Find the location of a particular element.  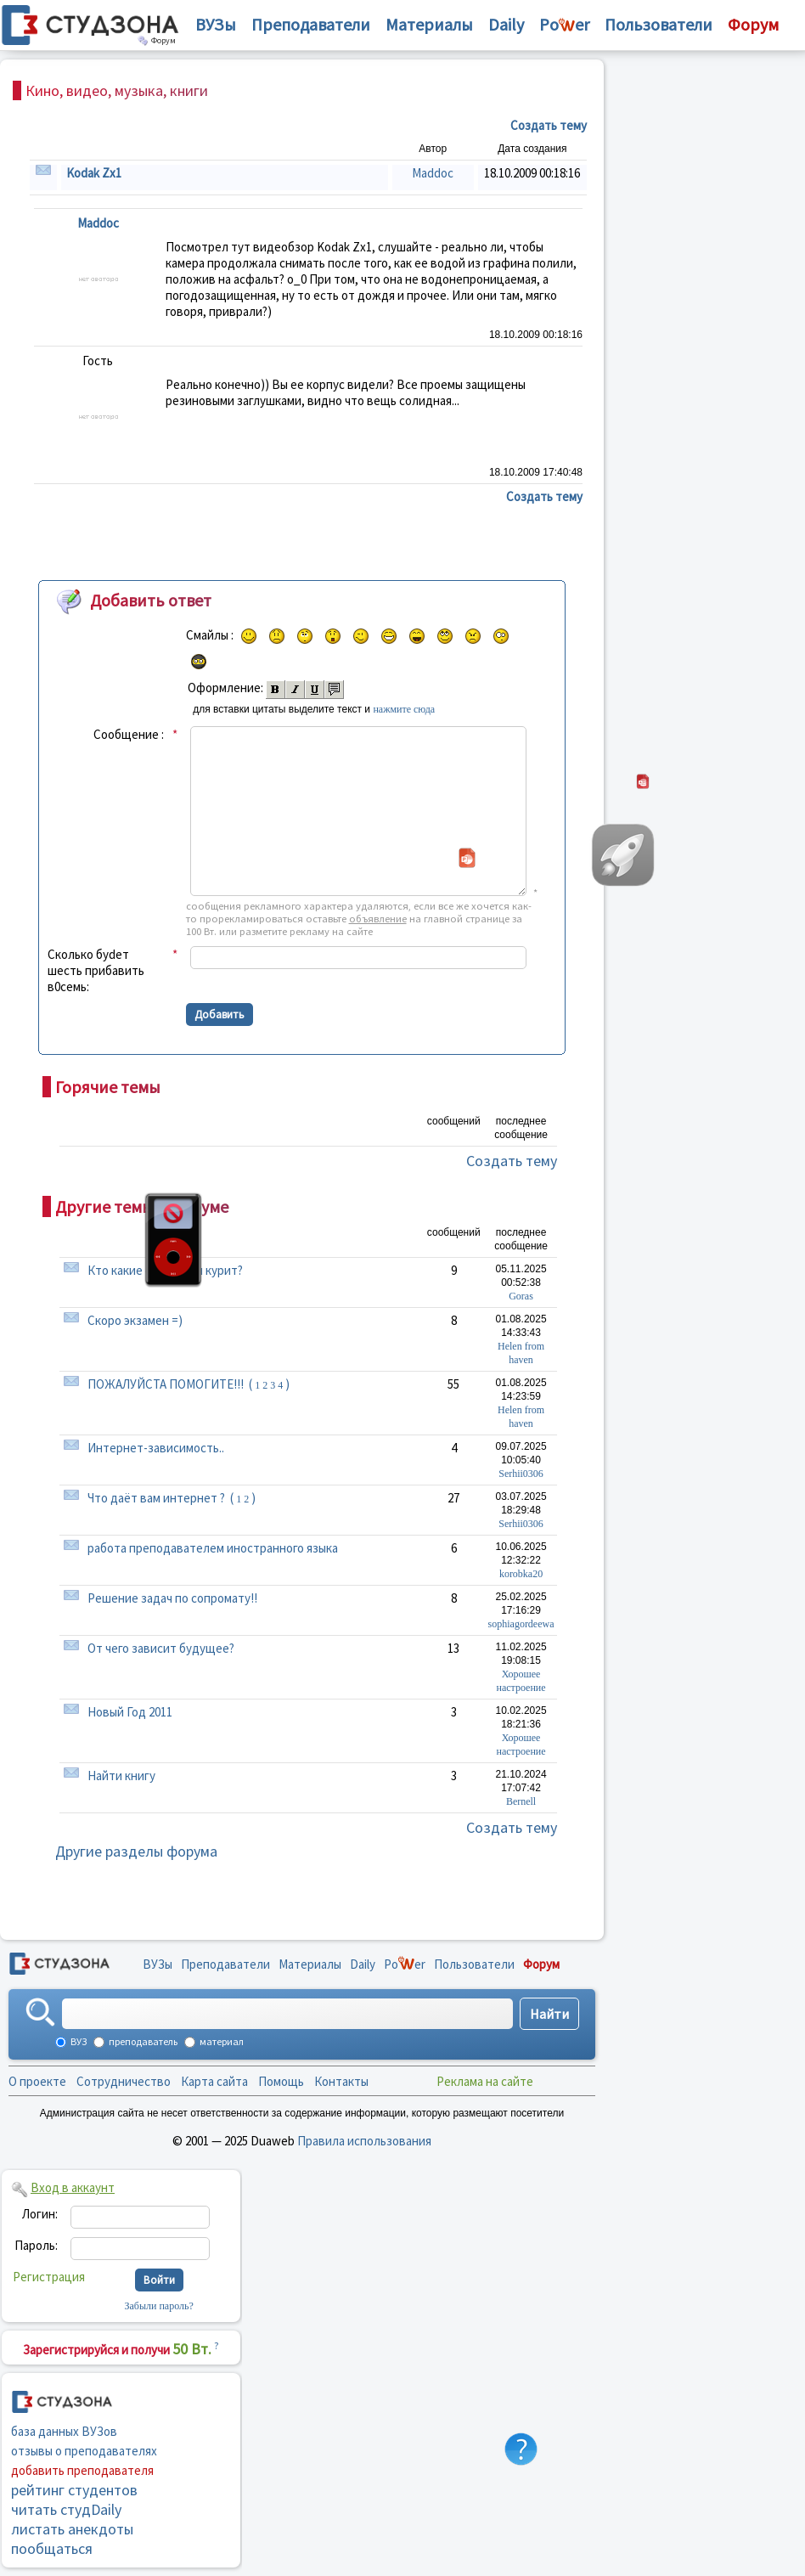

powerpoint slideshow file is located at coordinates (467, 858).